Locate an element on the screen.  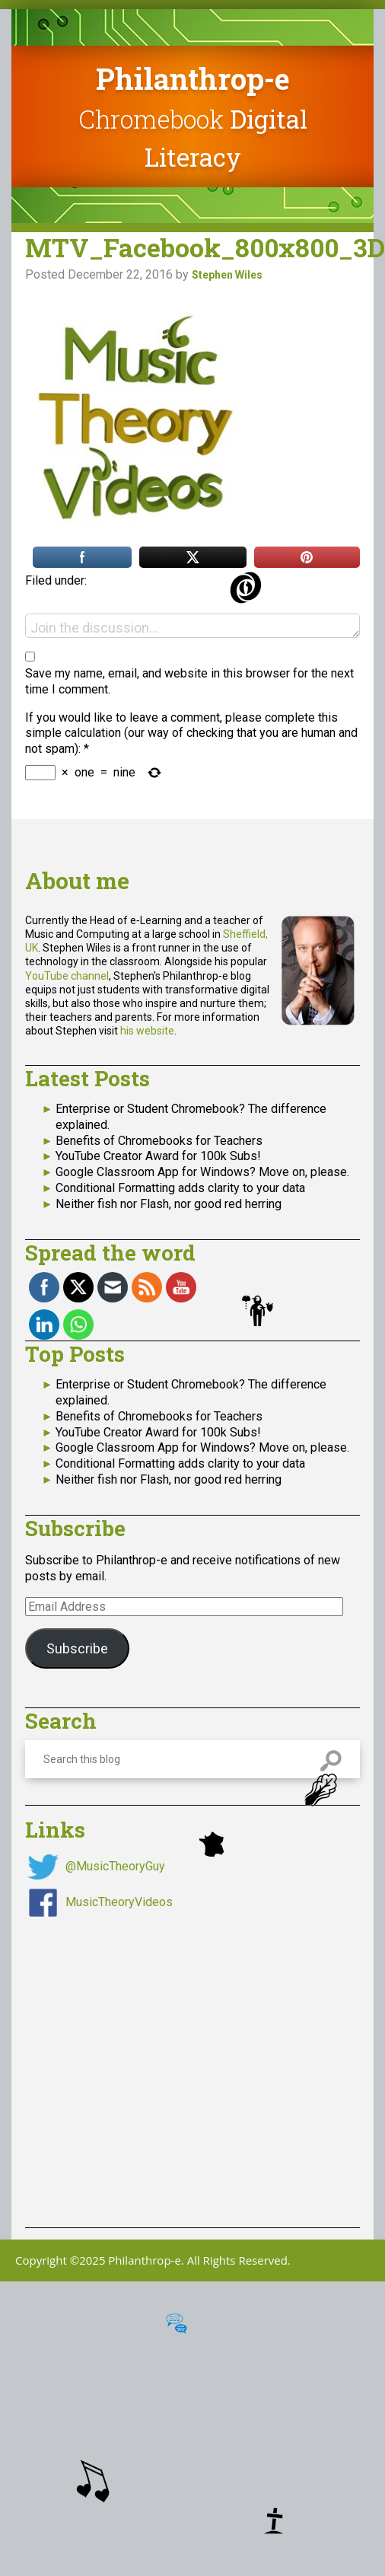
view body anatomy or organ systems is located at coordinates (257, 1311).